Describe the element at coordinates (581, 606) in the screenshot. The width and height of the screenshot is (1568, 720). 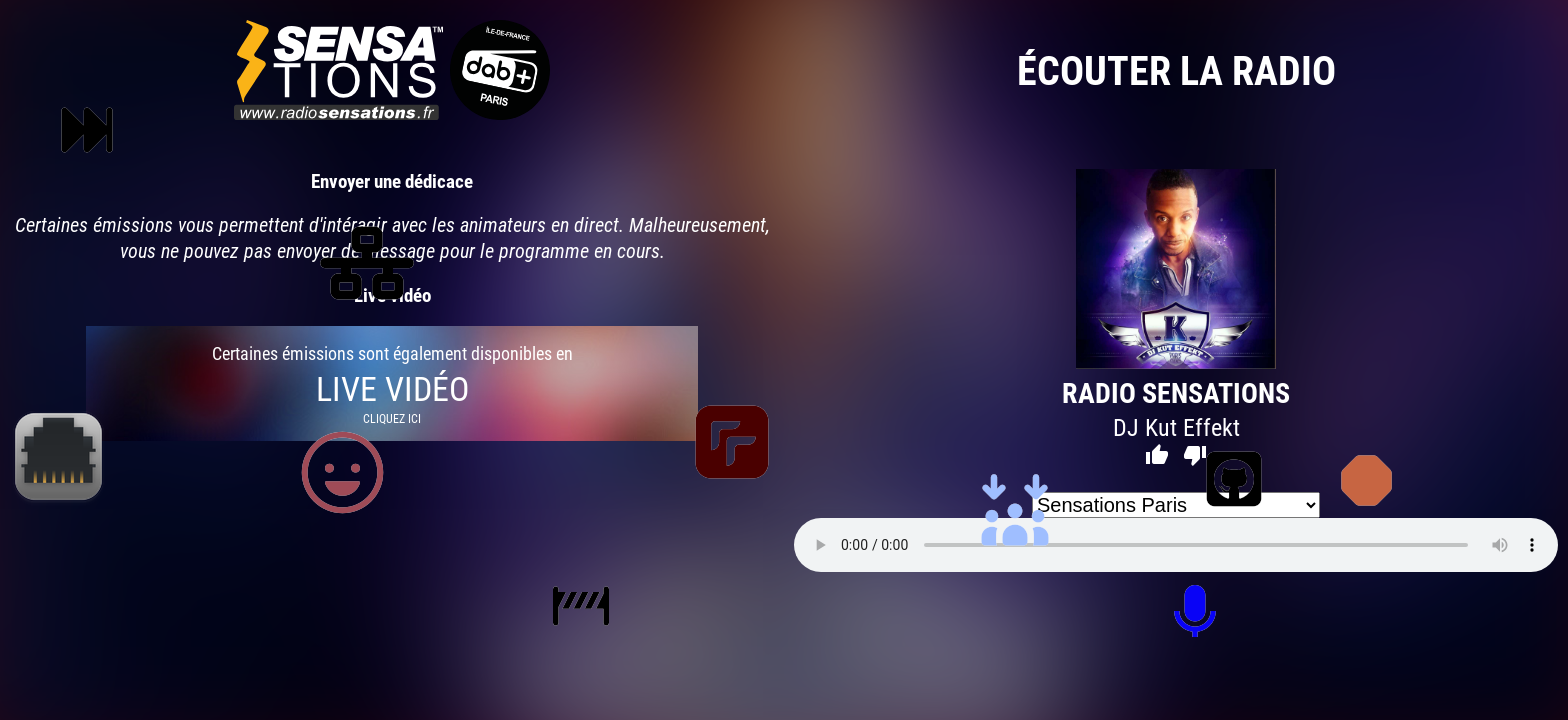
I see `indicates a road closure or blocked route` at that location.